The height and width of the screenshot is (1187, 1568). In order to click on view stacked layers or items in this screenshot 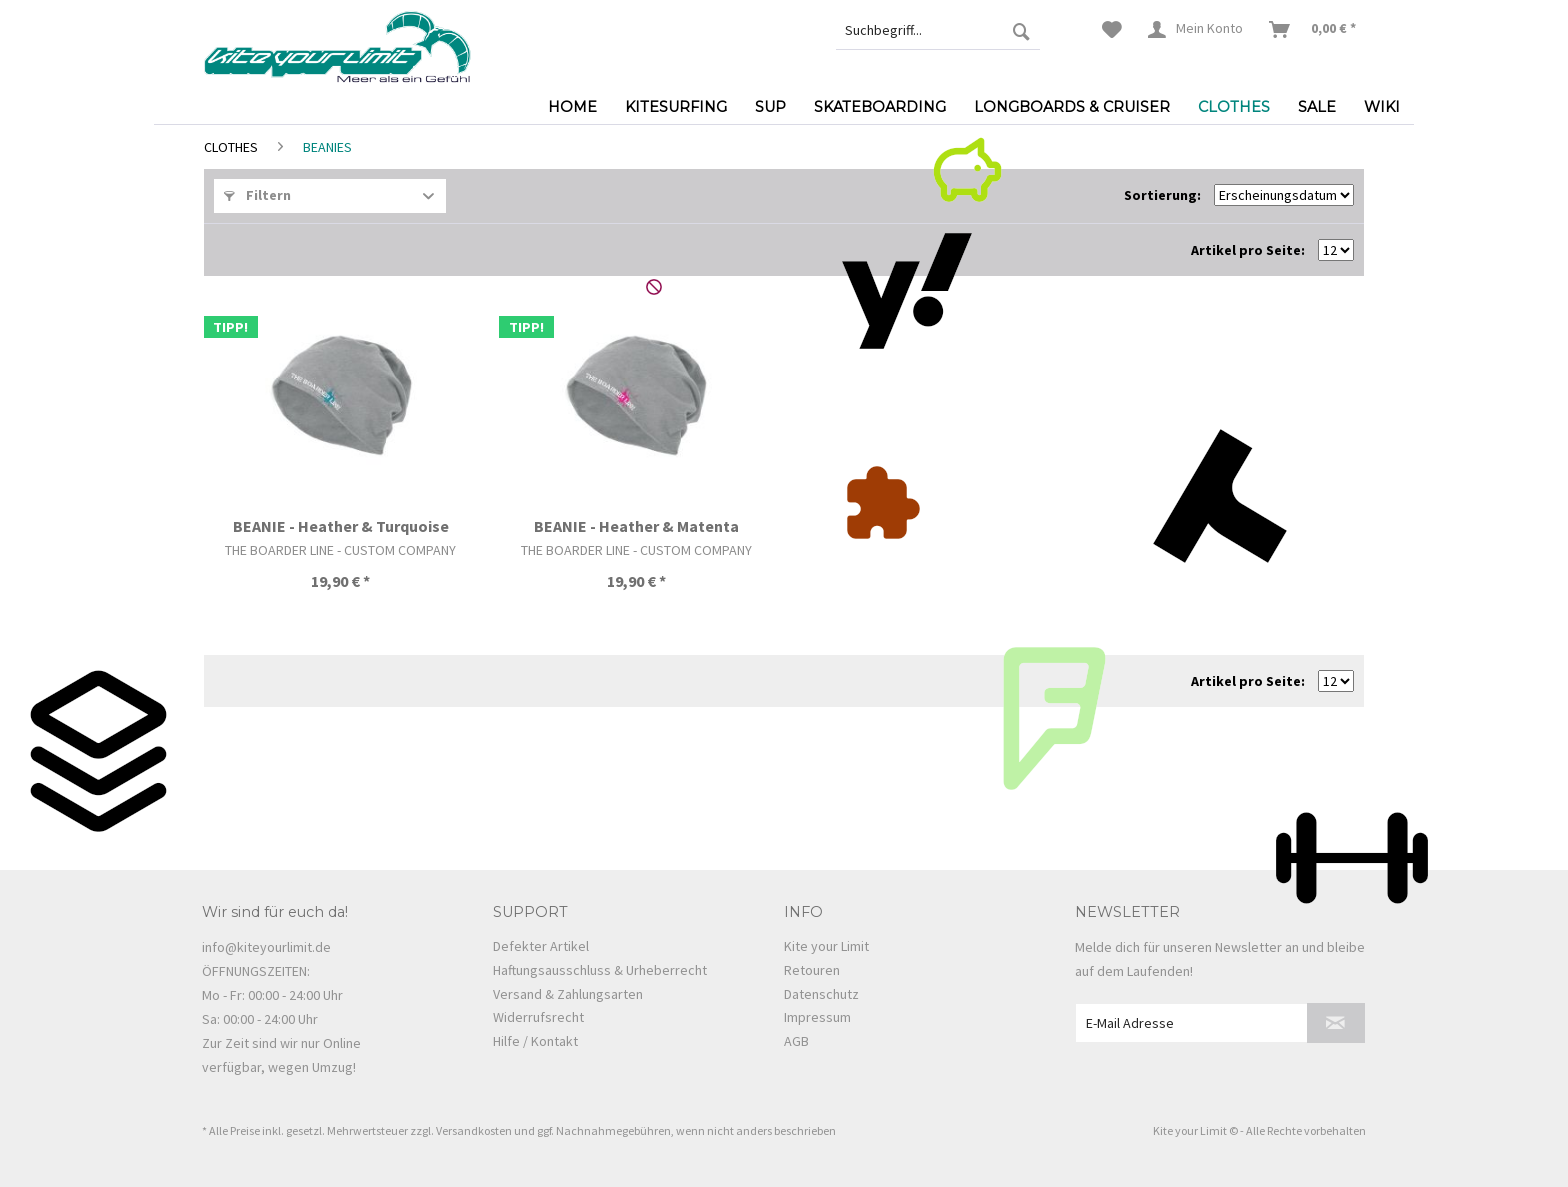, I will do `click(98, 752)`.